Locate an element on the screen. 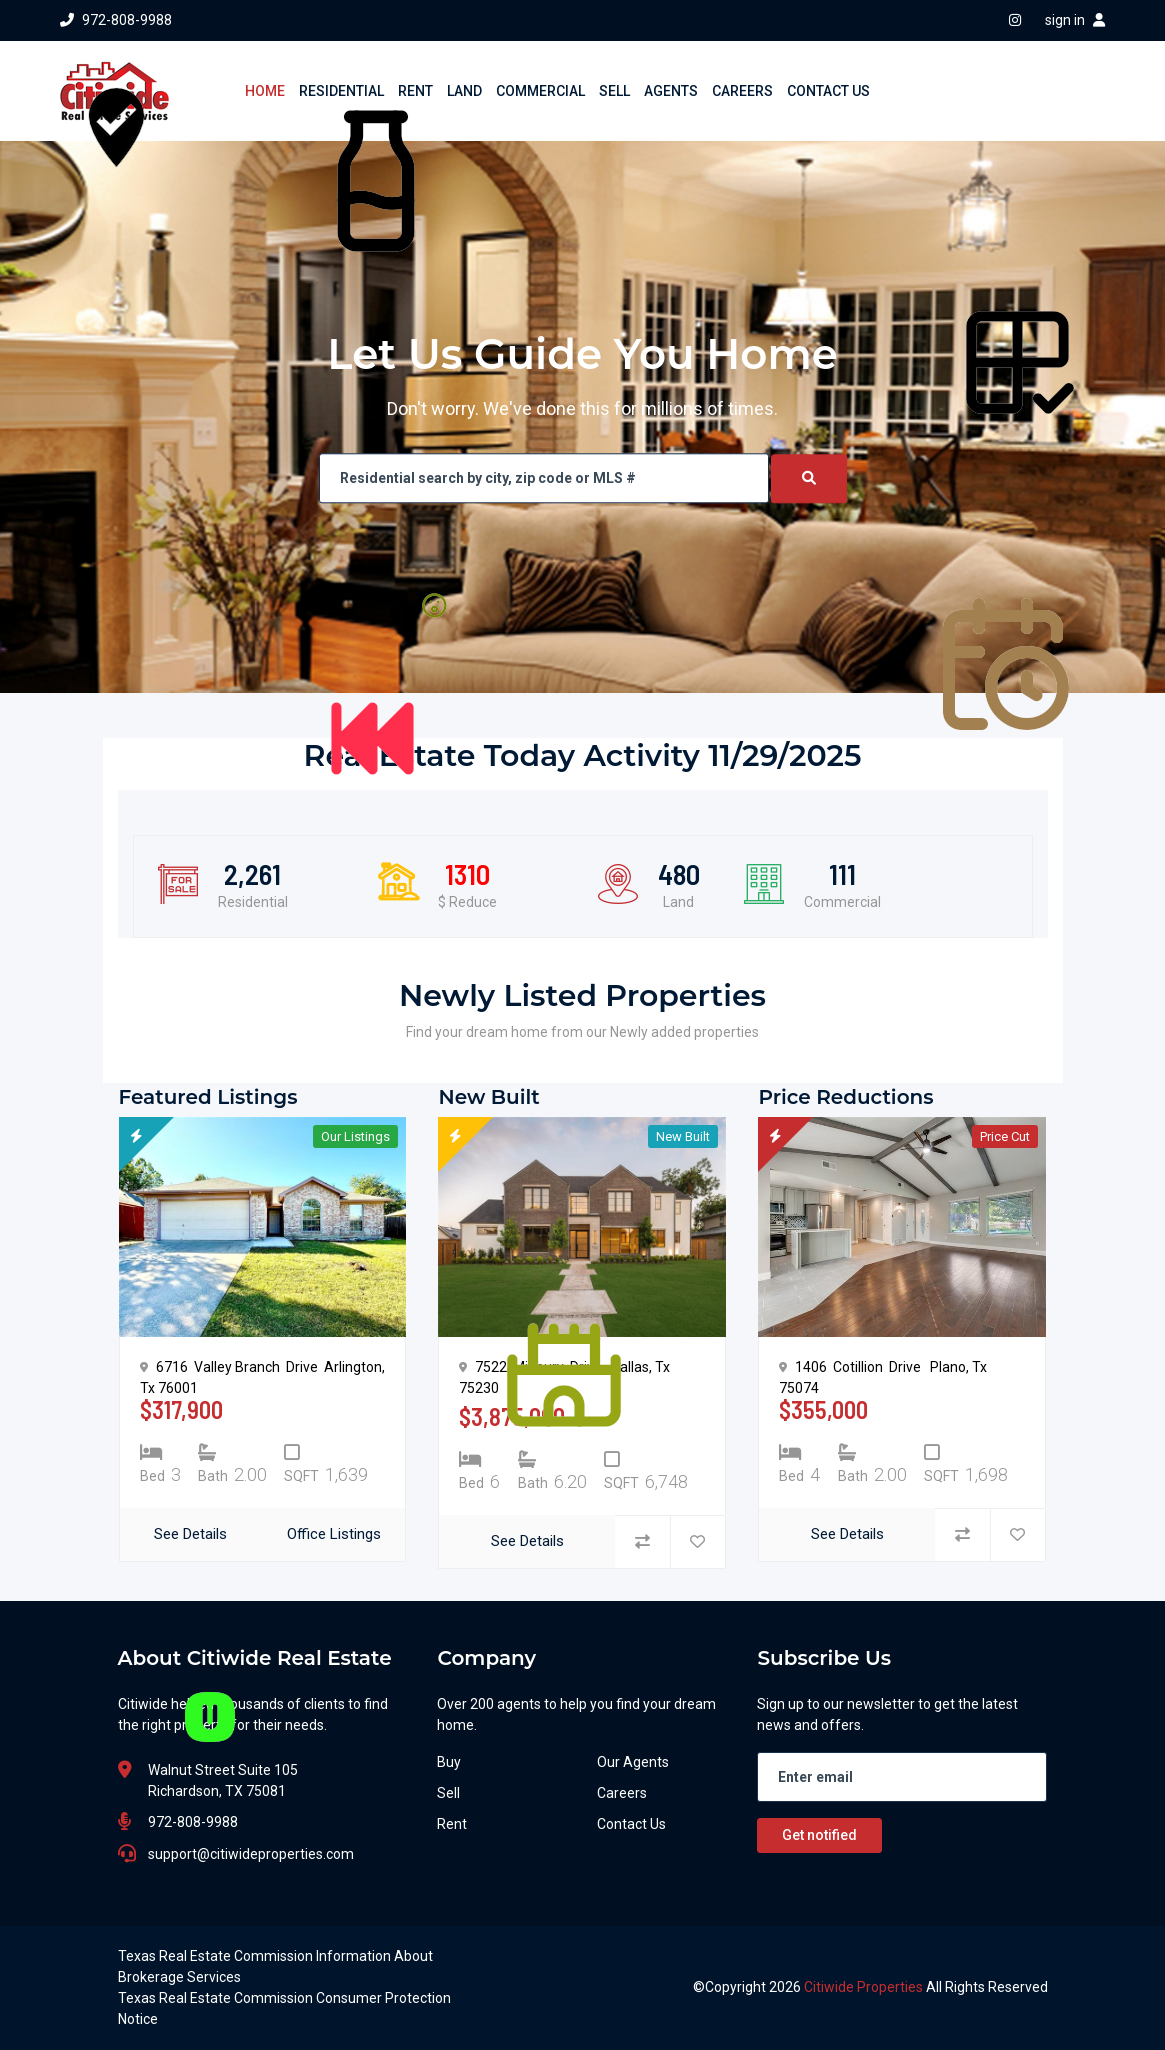 The height and width of the screenshot is (2050, 1165). indicates all items in a grid view are selected is located at coordinates (1017, 362).